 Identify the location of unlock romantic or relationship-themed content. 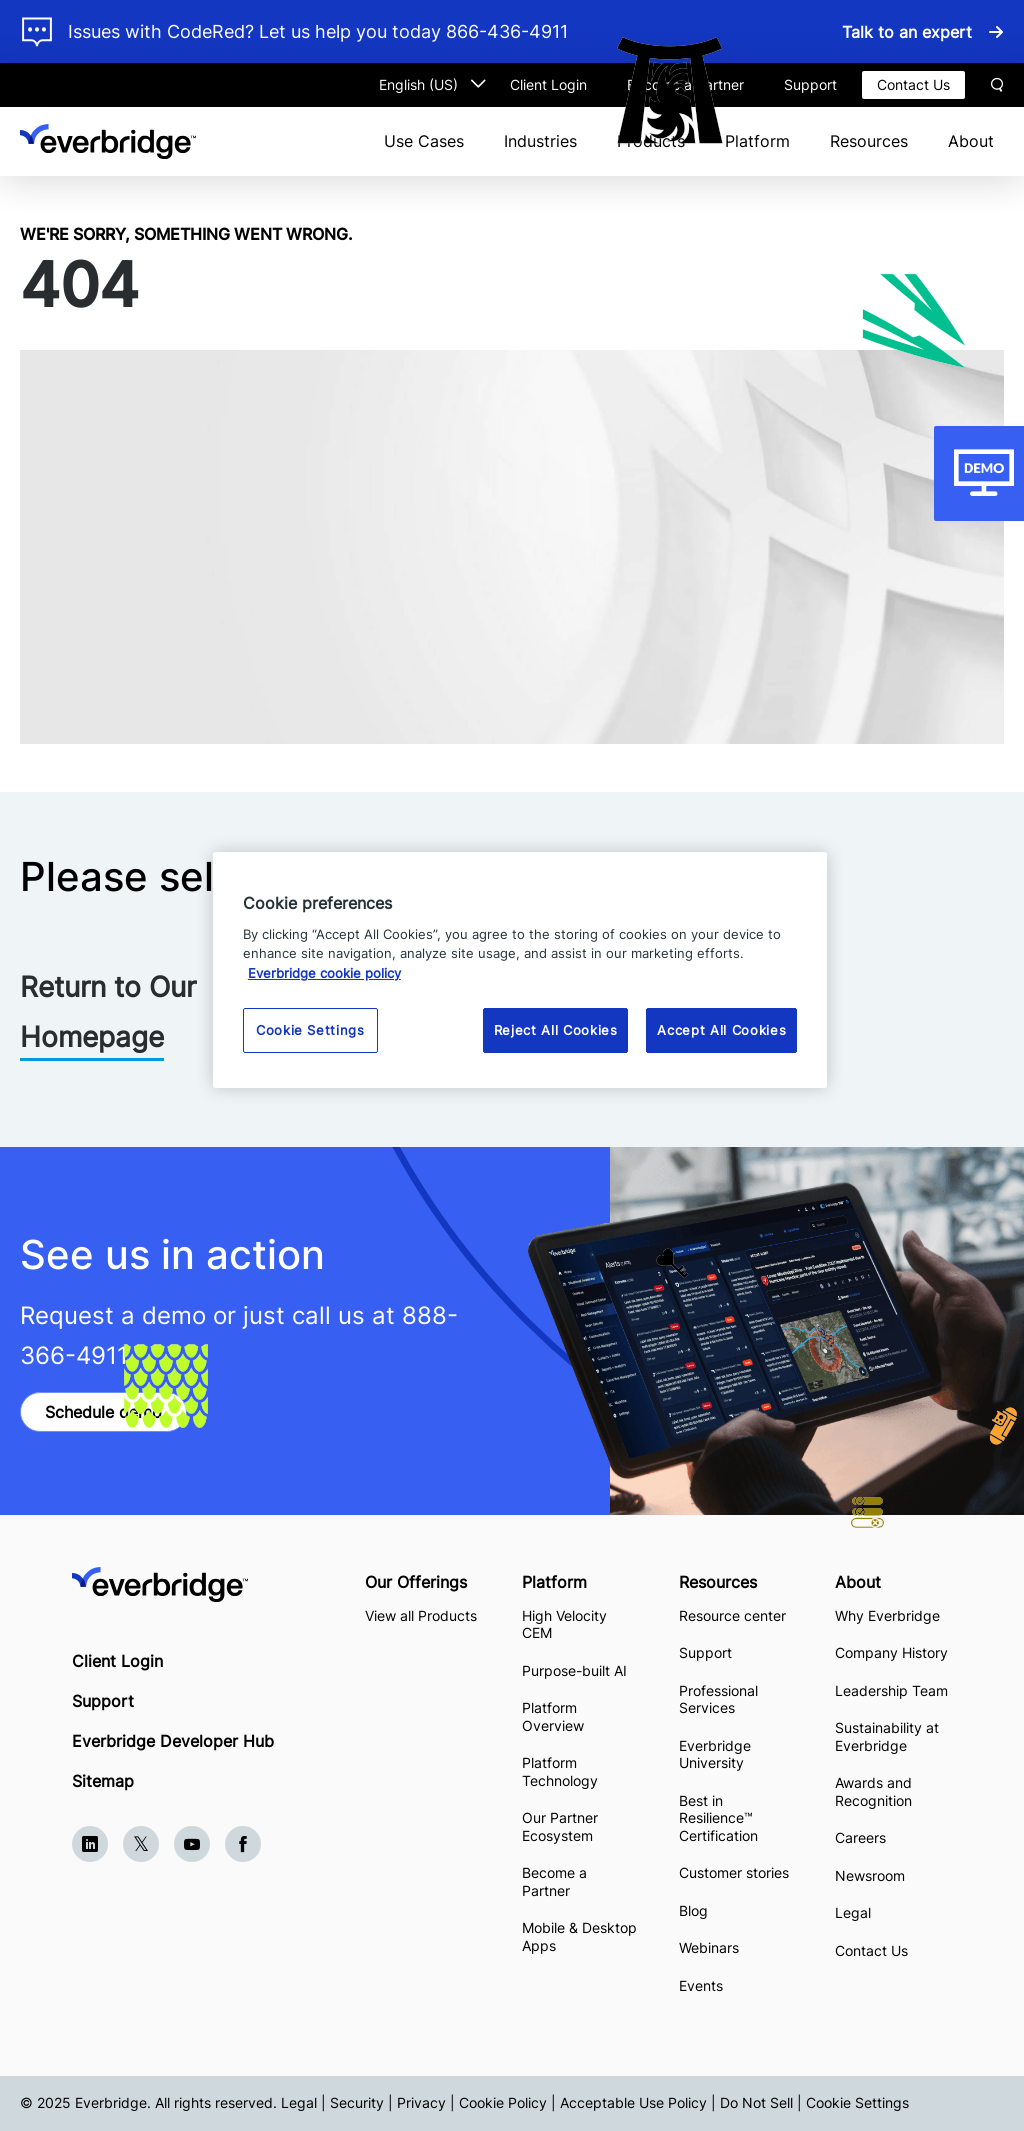
(672, 1263).